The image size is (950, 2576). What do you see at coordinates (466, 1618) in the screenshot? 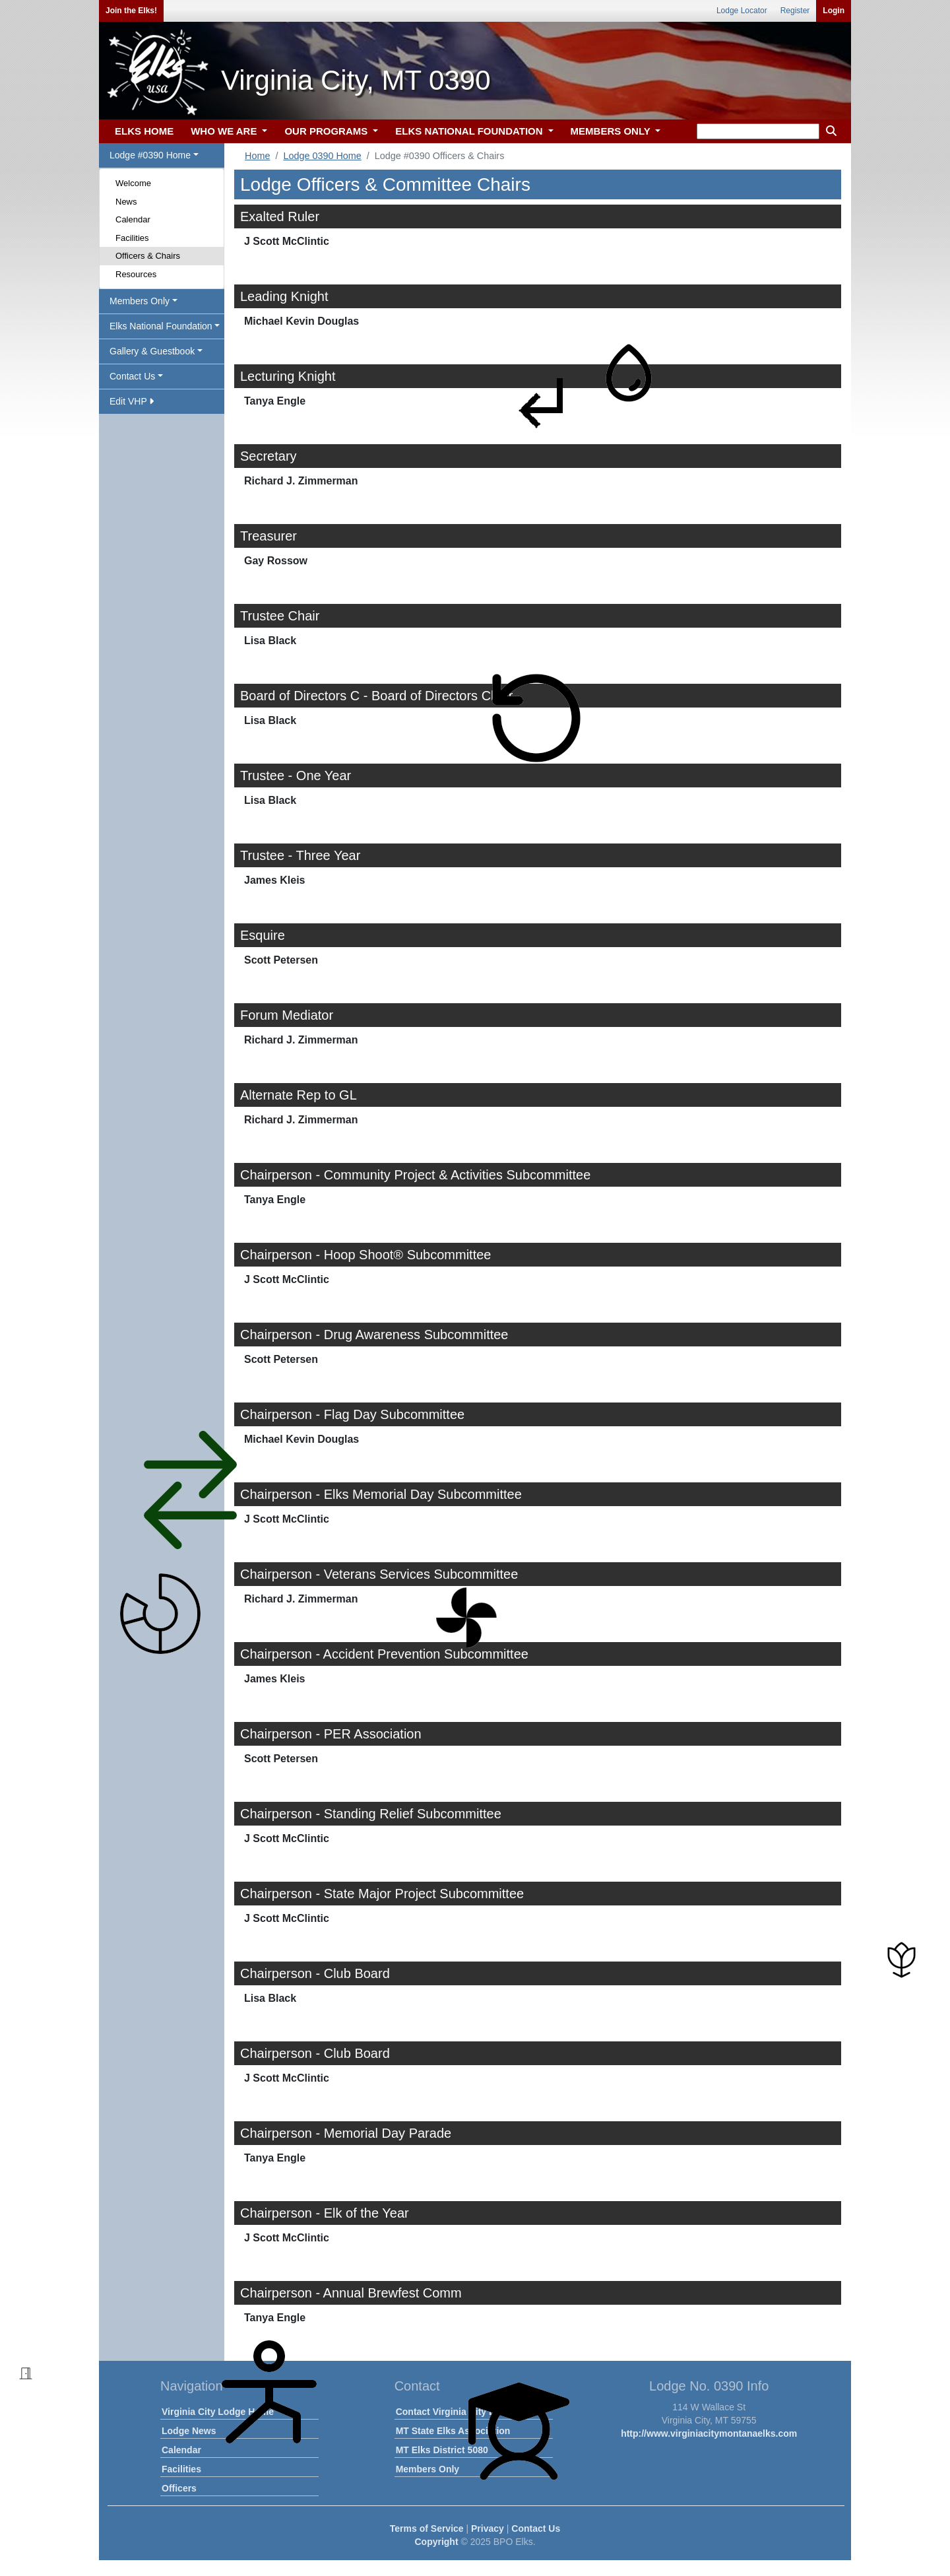
I see `access toys or games section` at bounding box center [466, 1618].